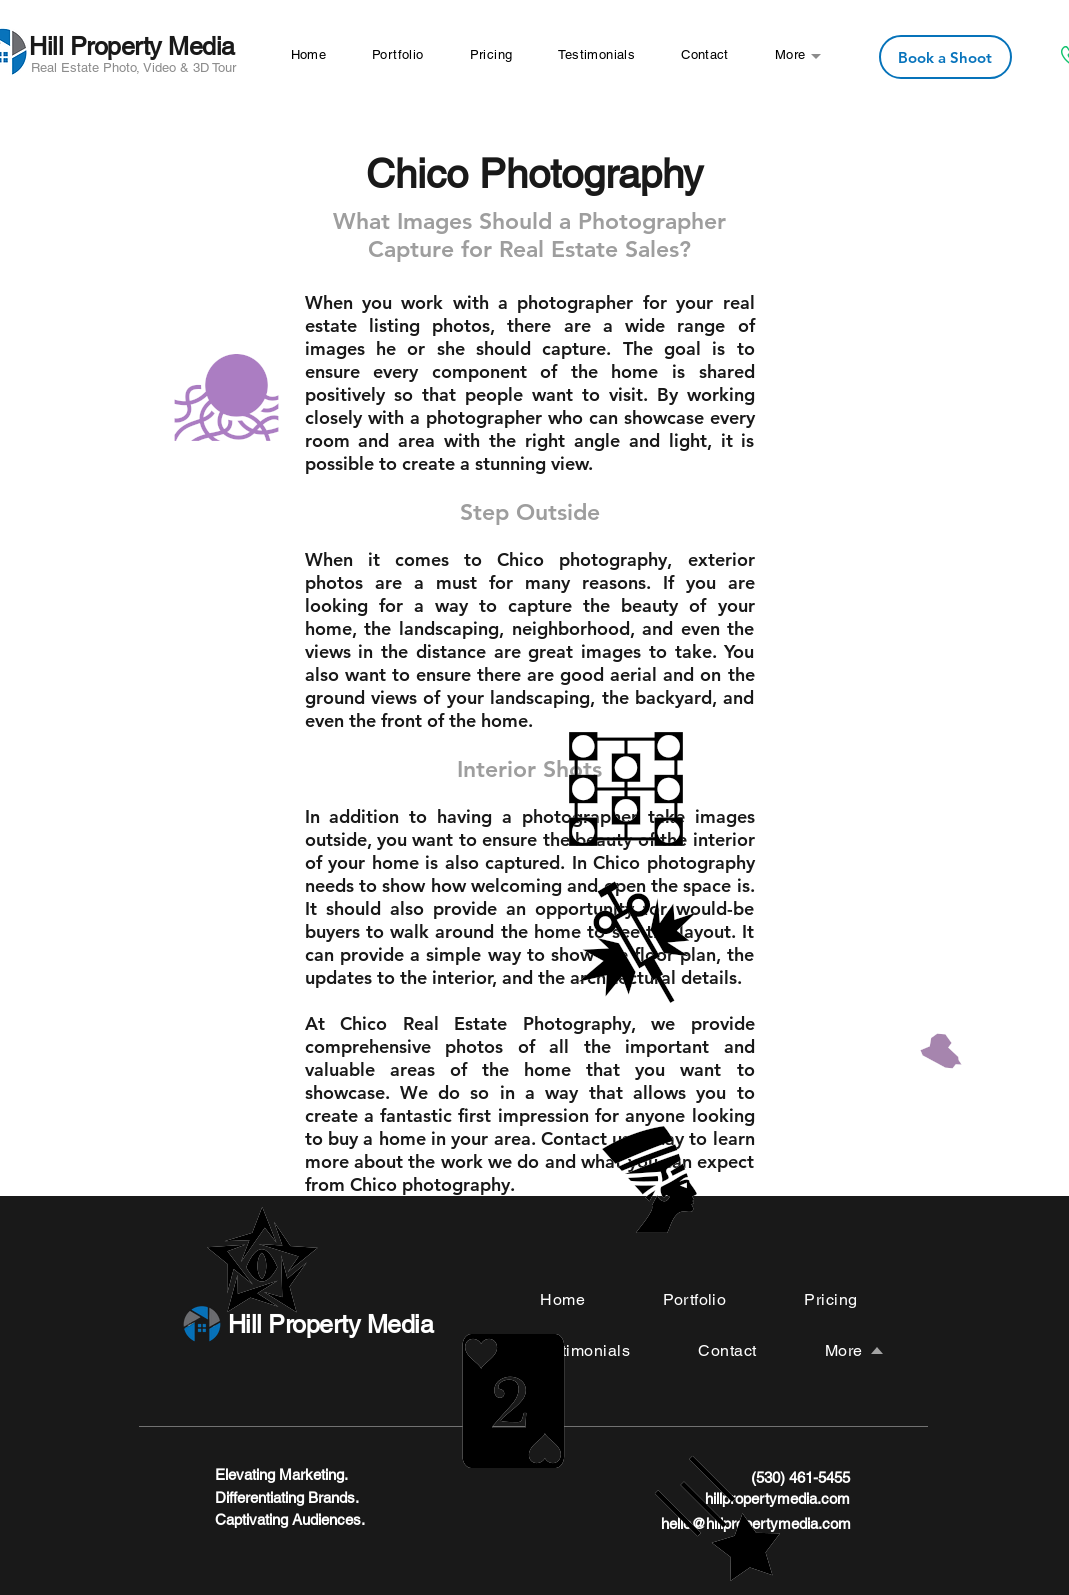  I want to click on indicates a shooting star event or animation, so click(716, 1517).